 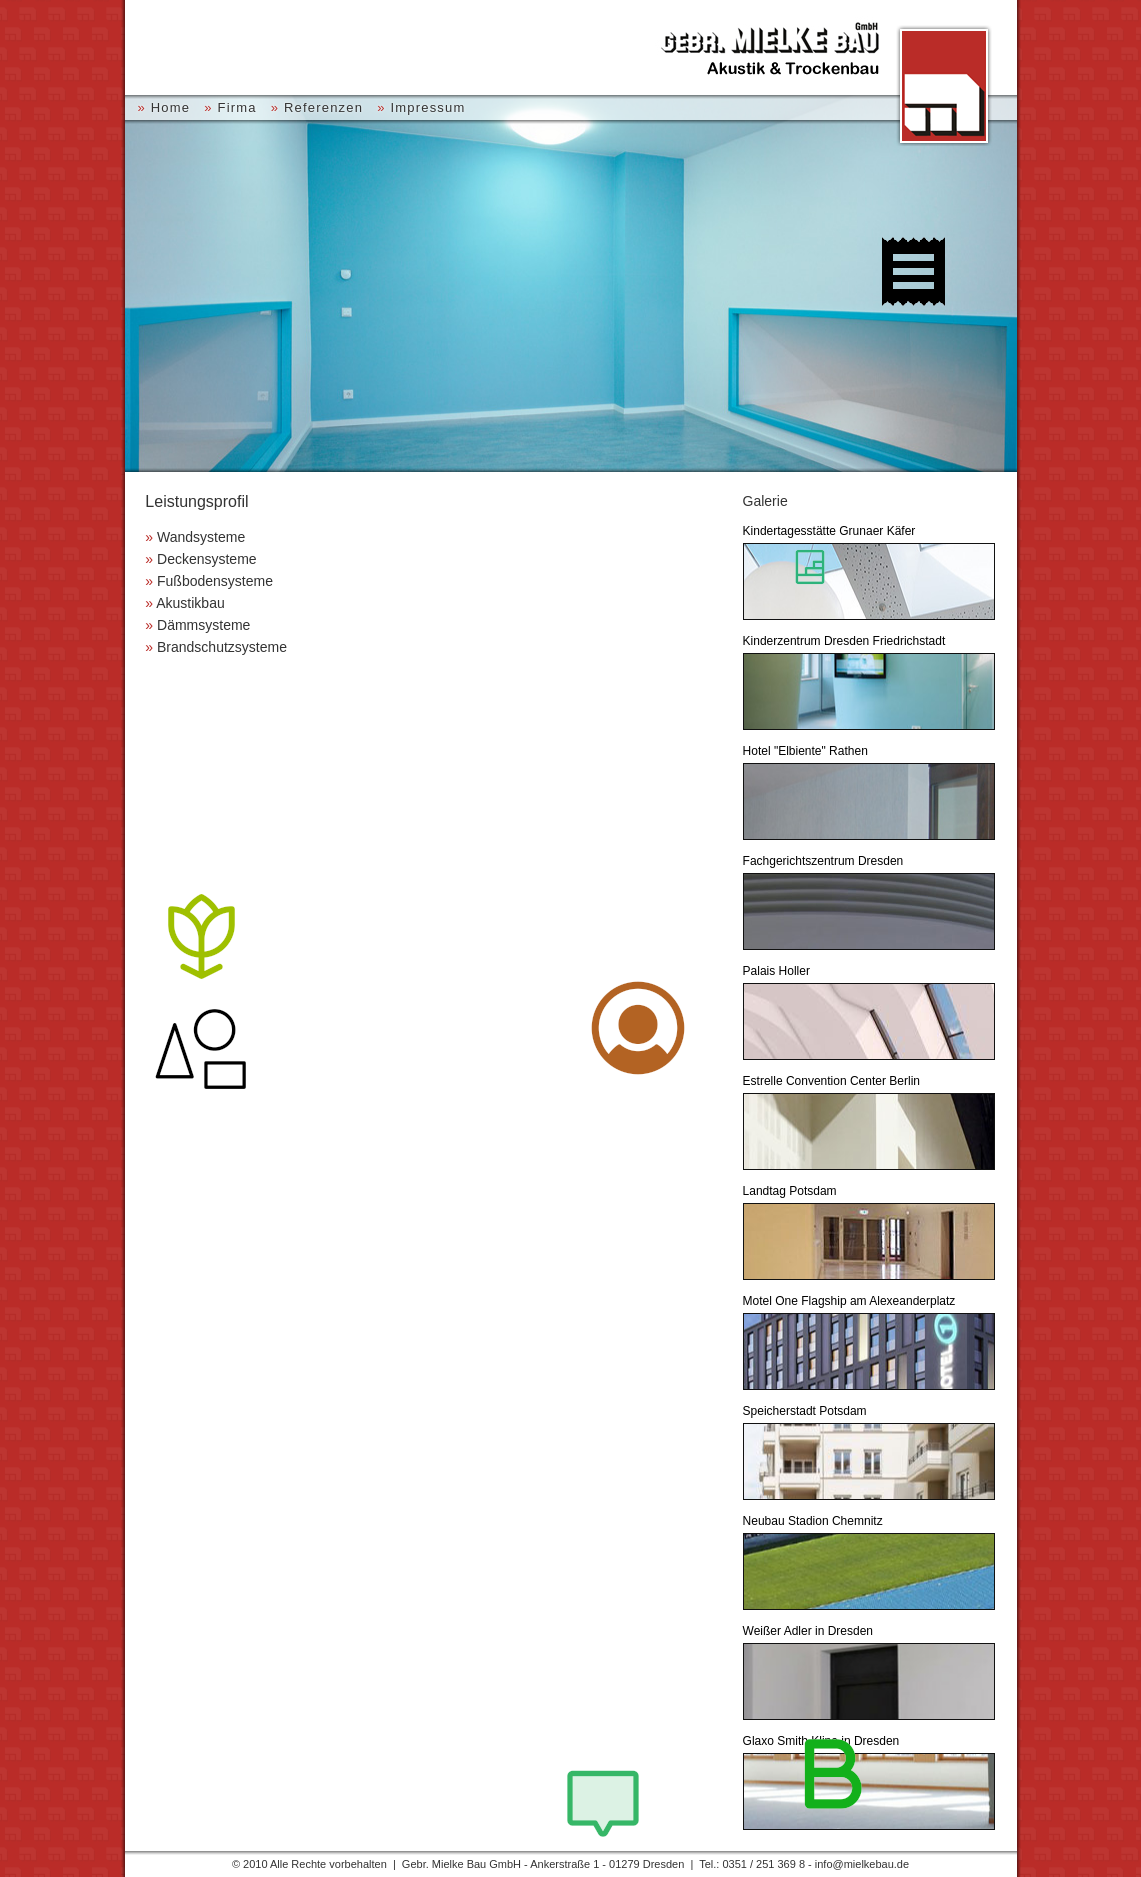 I want to click on view purchase receipt or transaction history, so click(x=913, y=271).